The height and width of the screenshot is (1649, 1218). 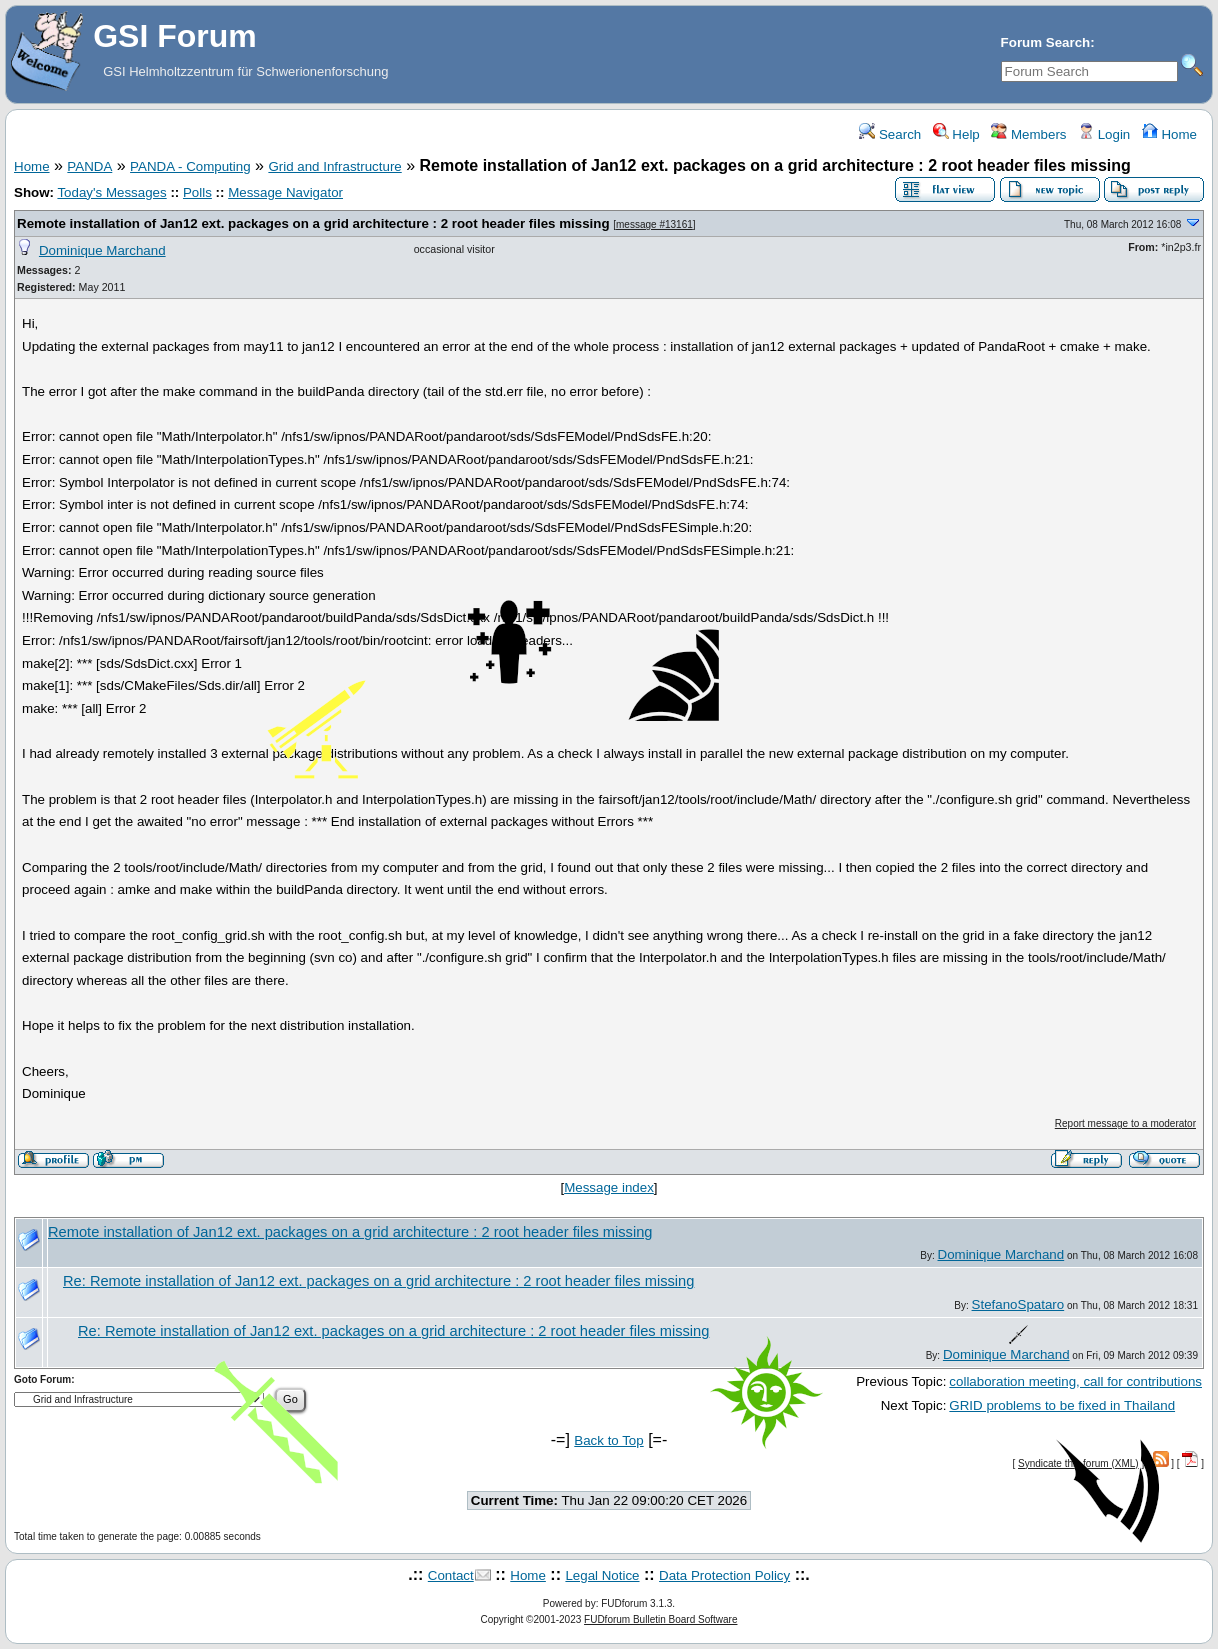 What do you see at coordinates (316, 729) in the screenshot?
I see `launch missile attack in game` at bounding box center [316, 729].